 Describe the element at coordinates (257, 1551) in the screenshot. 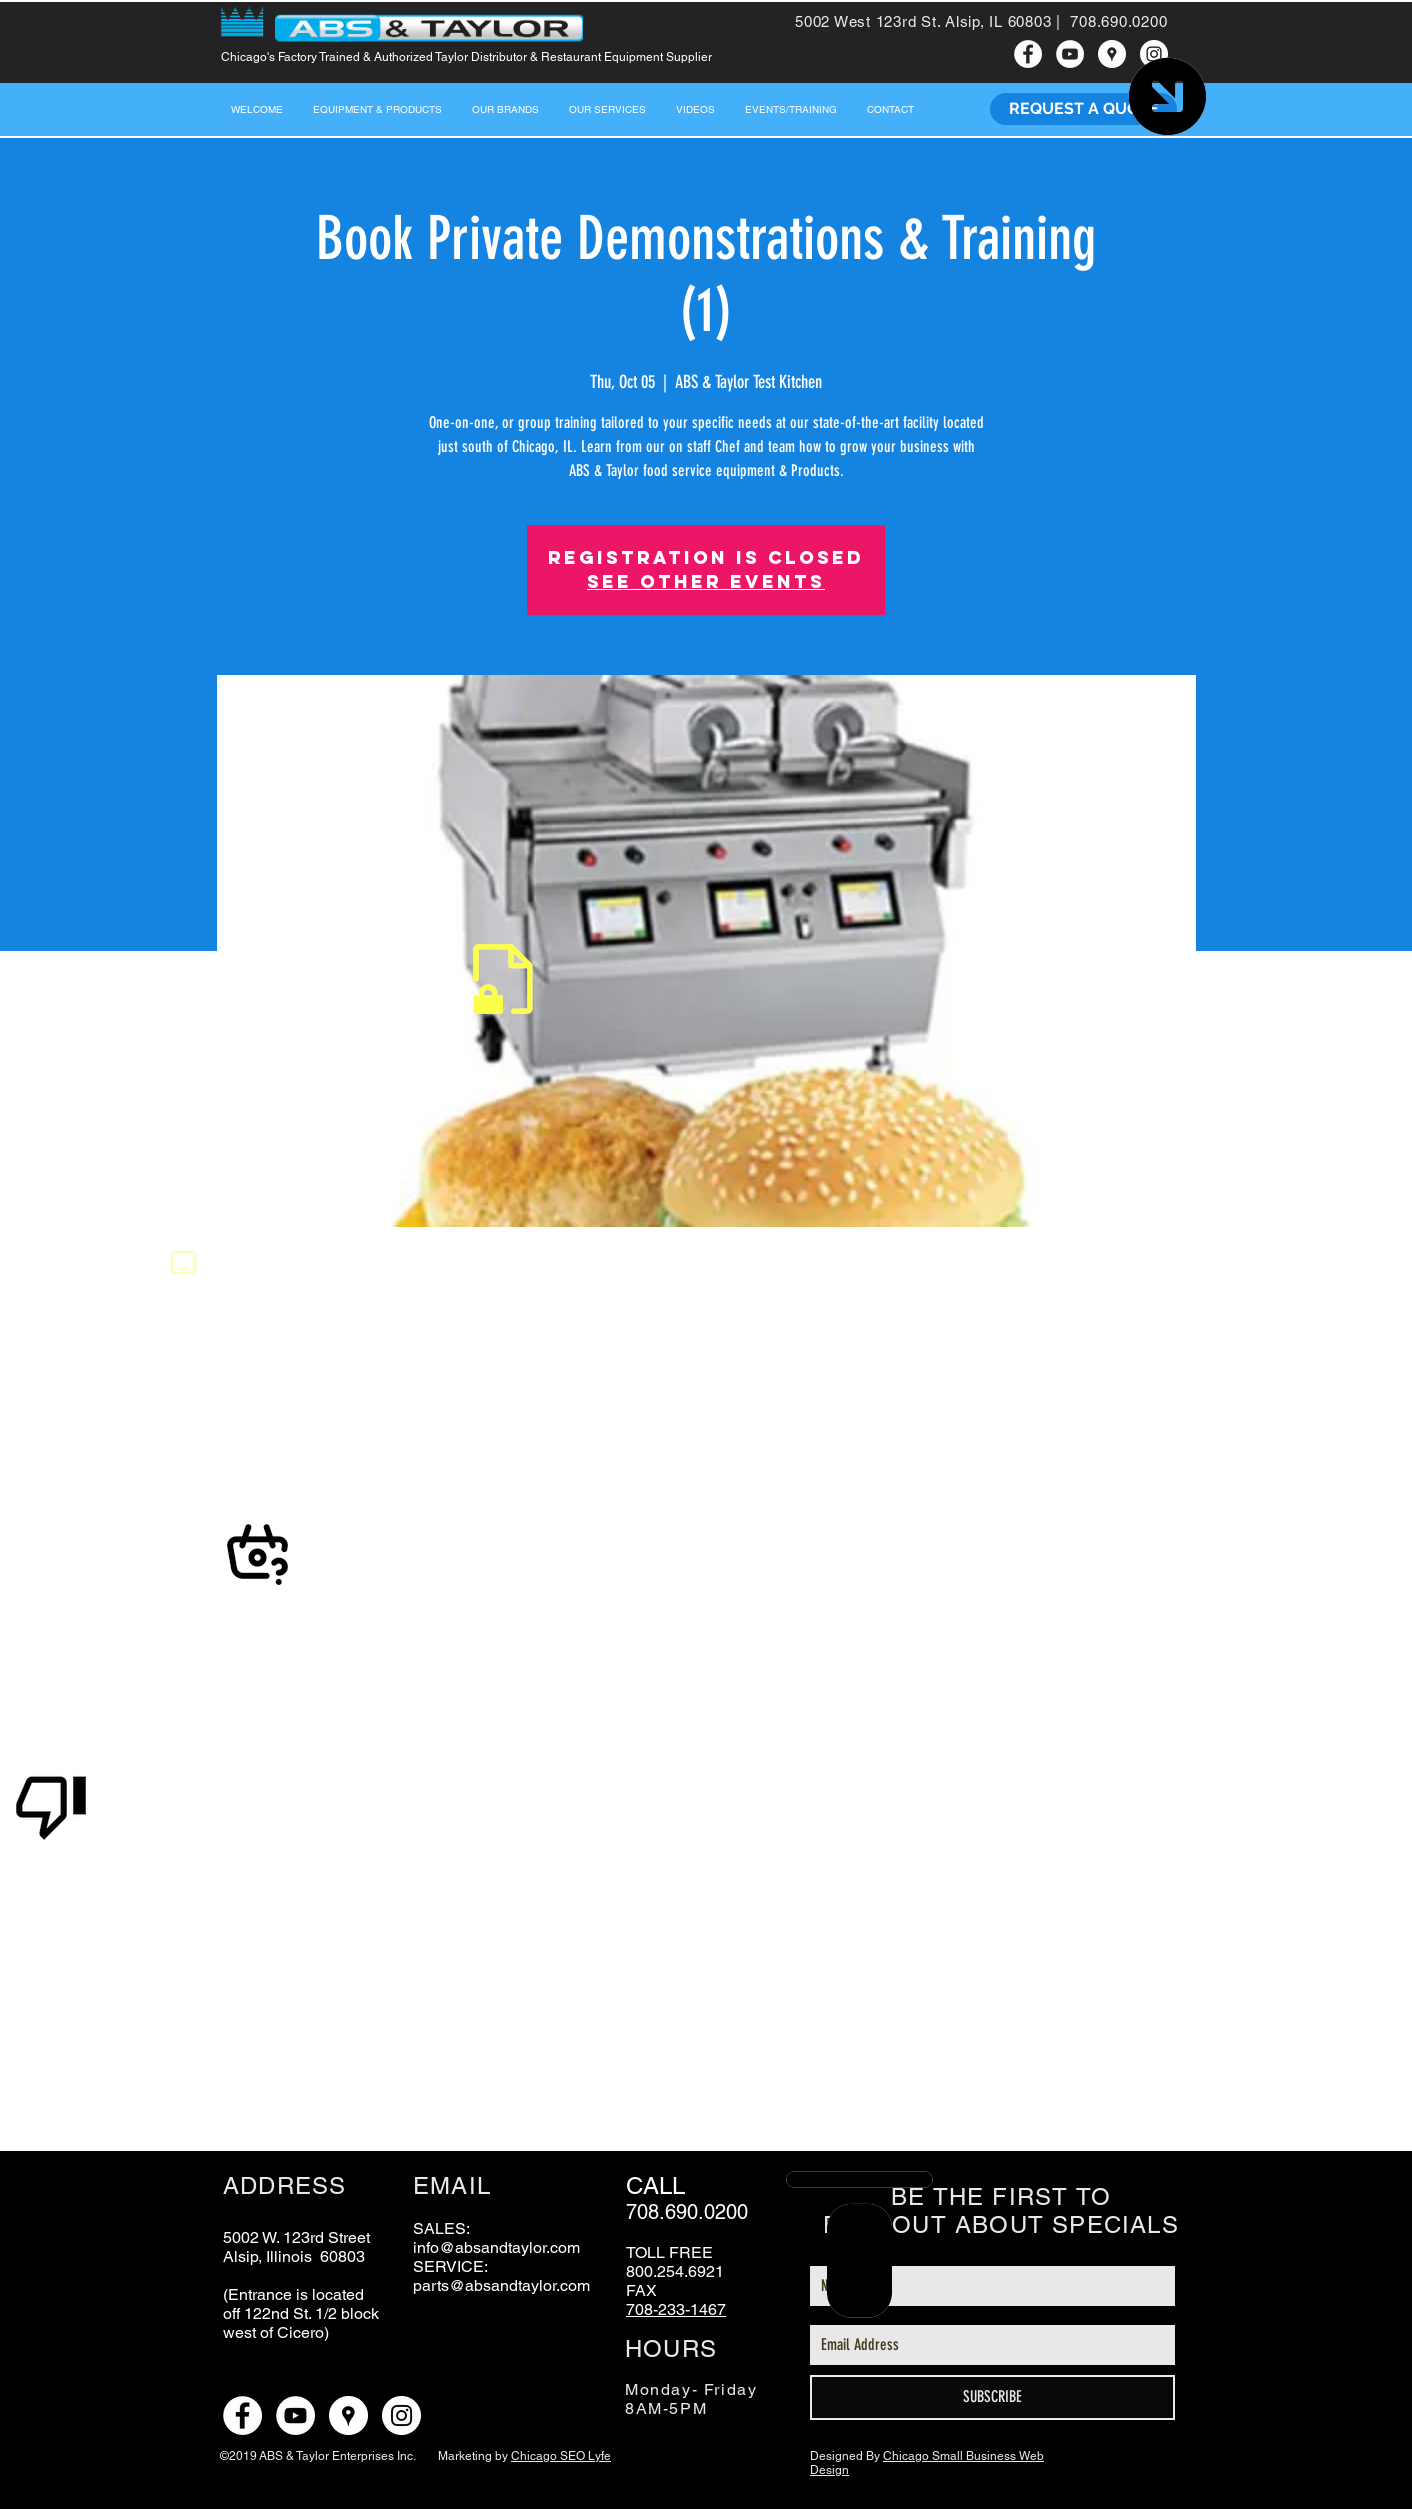

I see `check order status or details` at that location.